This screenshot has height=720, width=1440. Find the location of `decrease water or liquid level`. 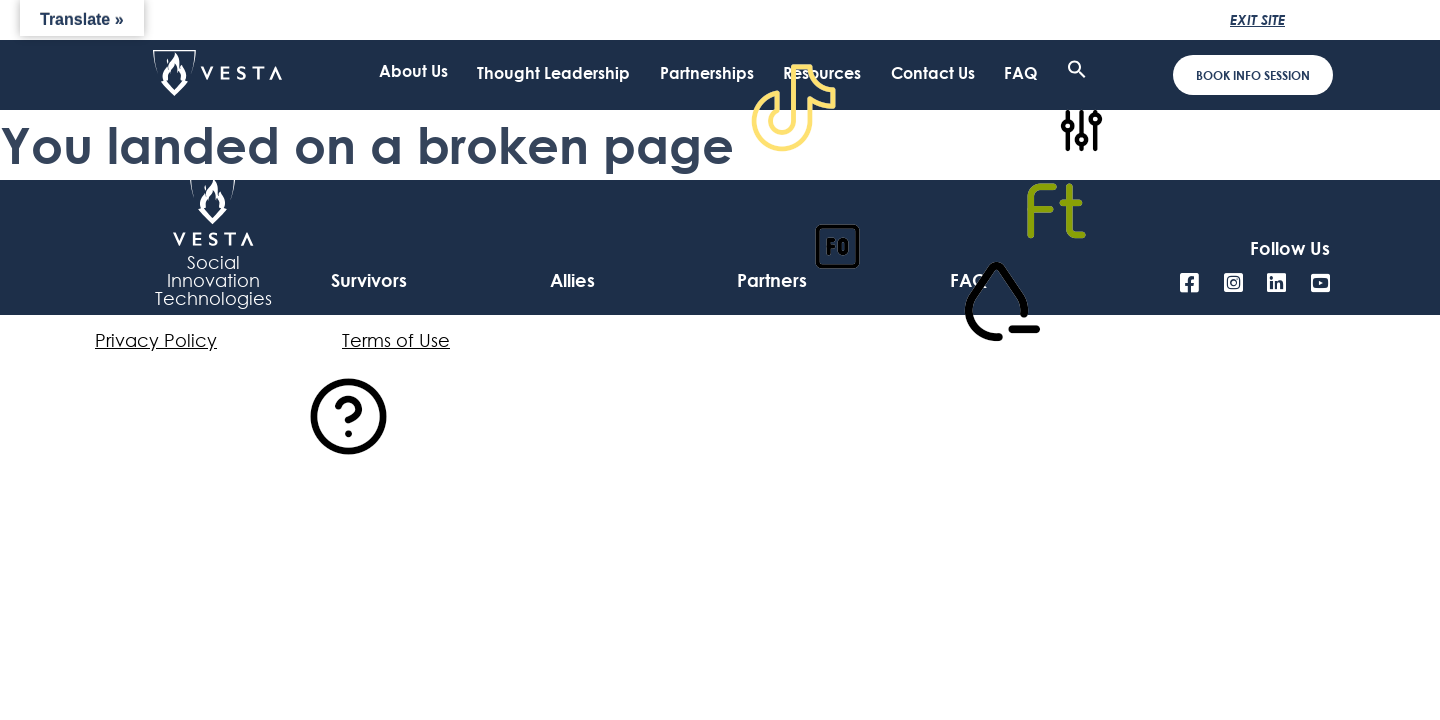

decrease water or liquid level is located at coordinates (996, 301).